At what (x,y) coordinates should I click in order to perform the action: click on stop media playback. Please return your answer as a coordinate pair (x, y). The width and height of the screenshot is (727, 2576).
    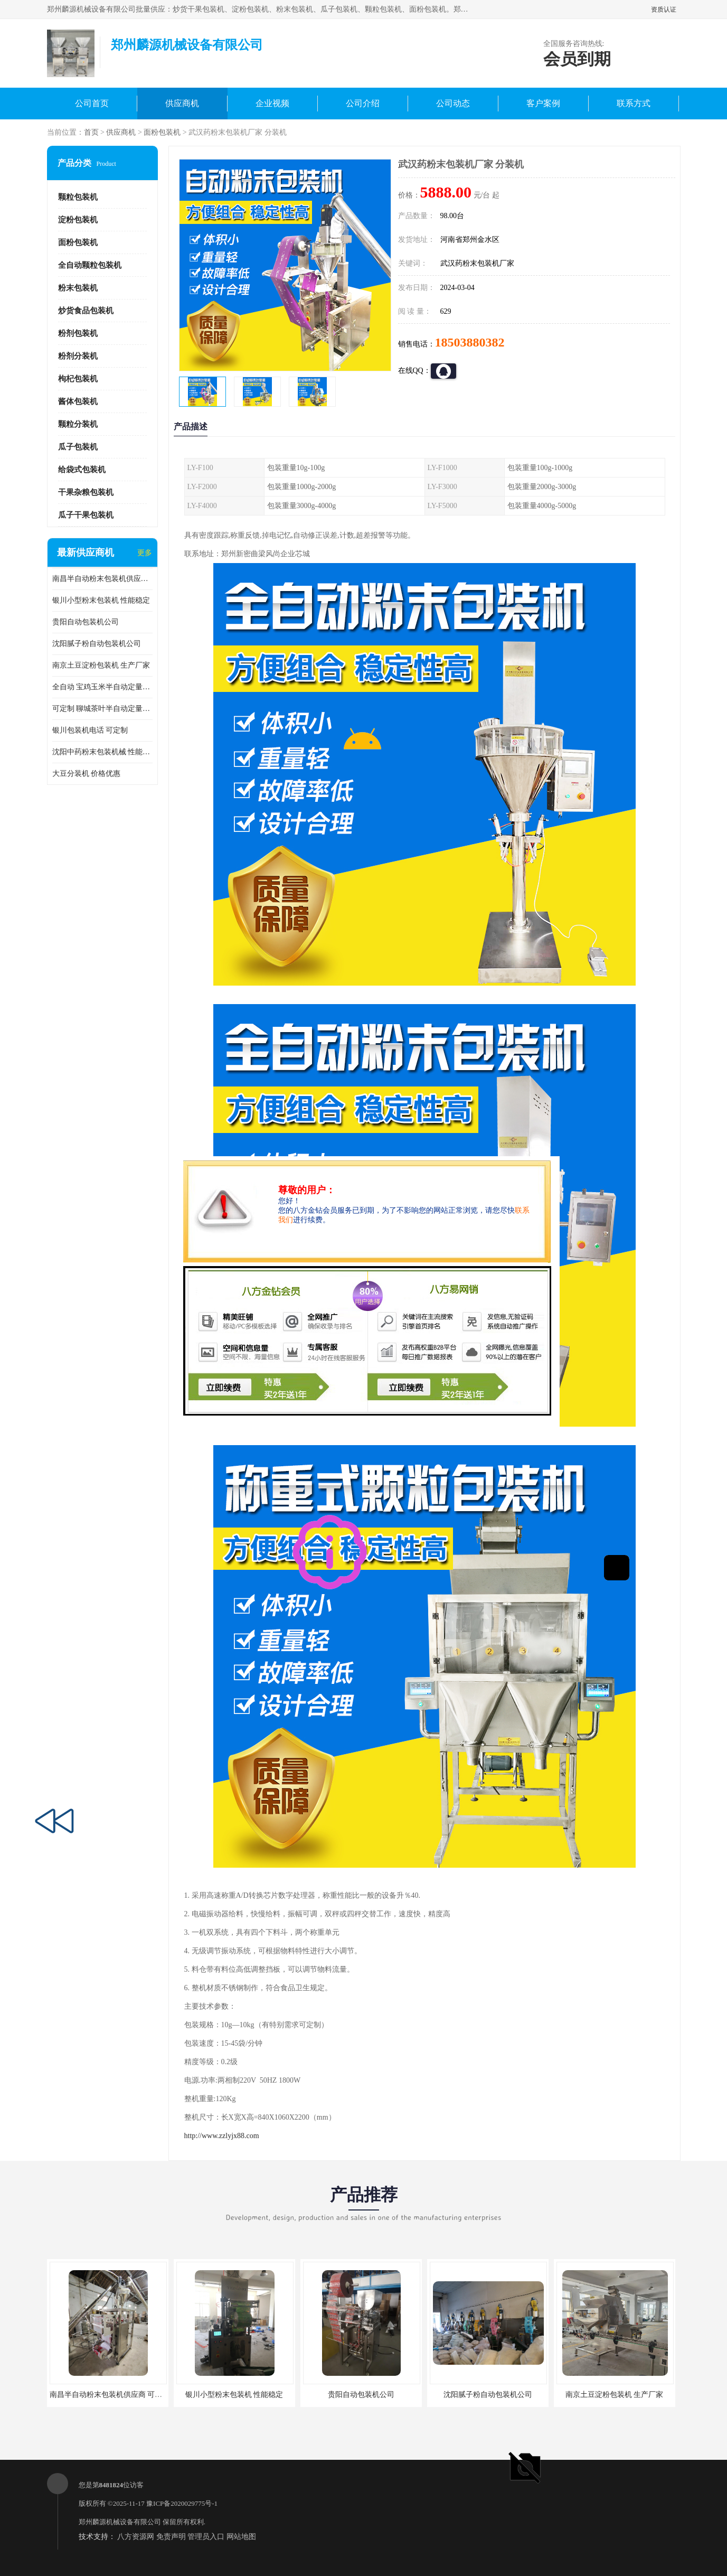
    Looking at the image, I should click on (617, 1568).